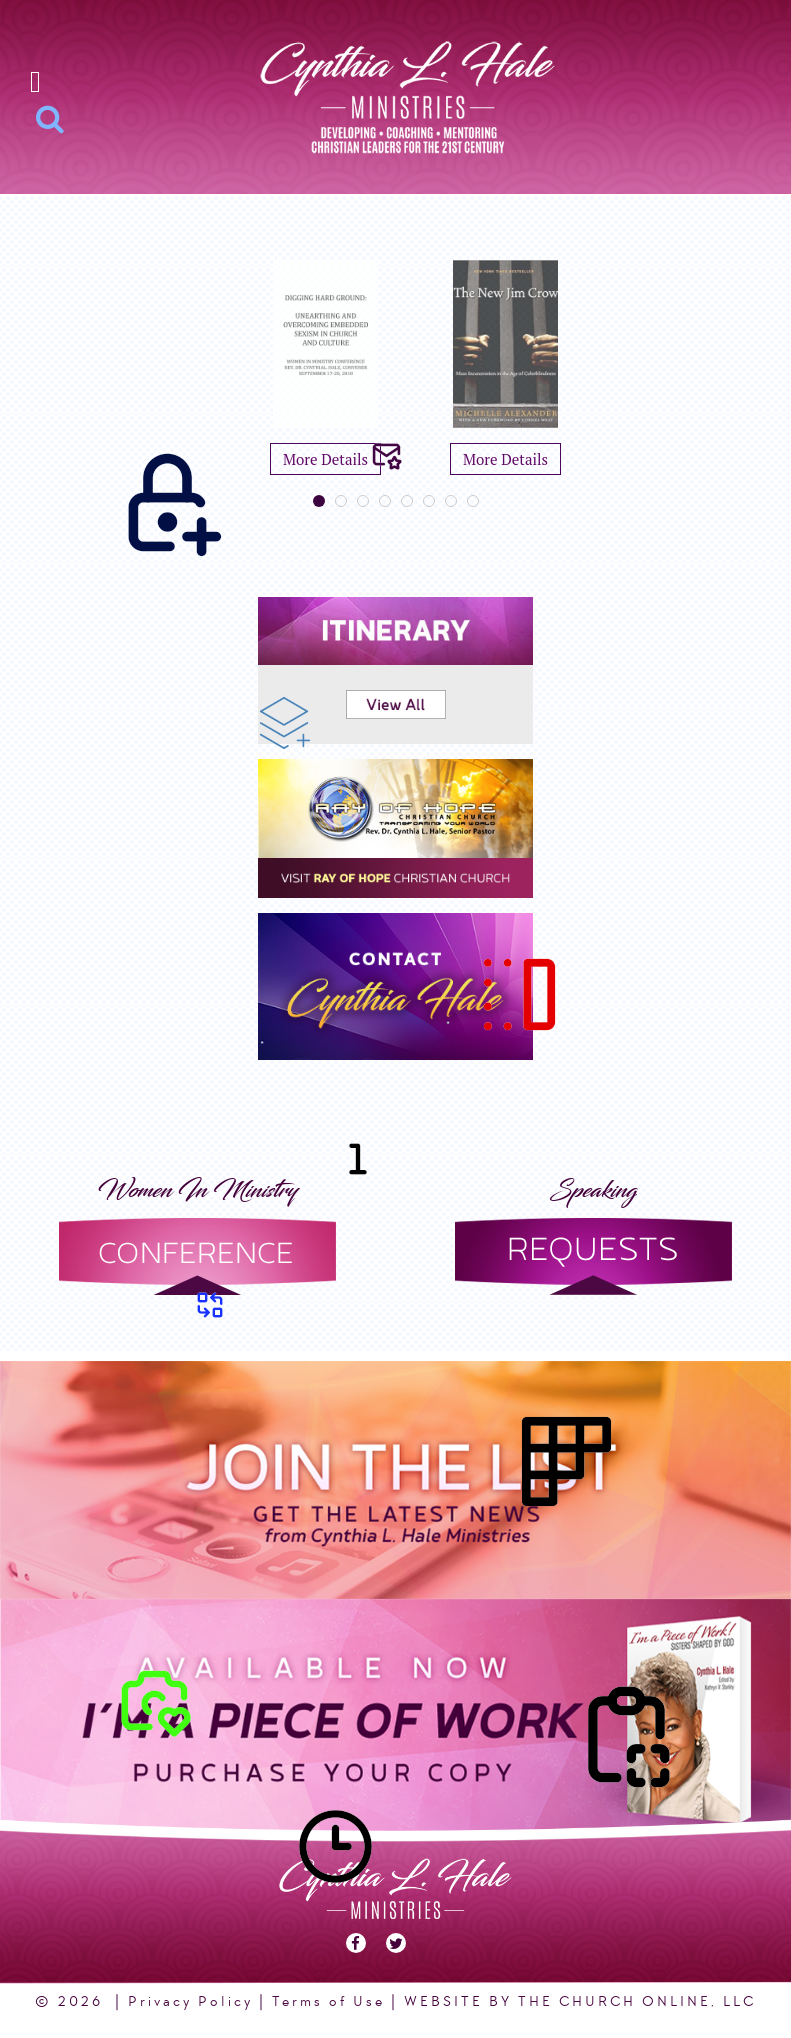  Describe the element at coordinates (284, 723) in the screenshot. I see `add a new layer to the stack` at that location.